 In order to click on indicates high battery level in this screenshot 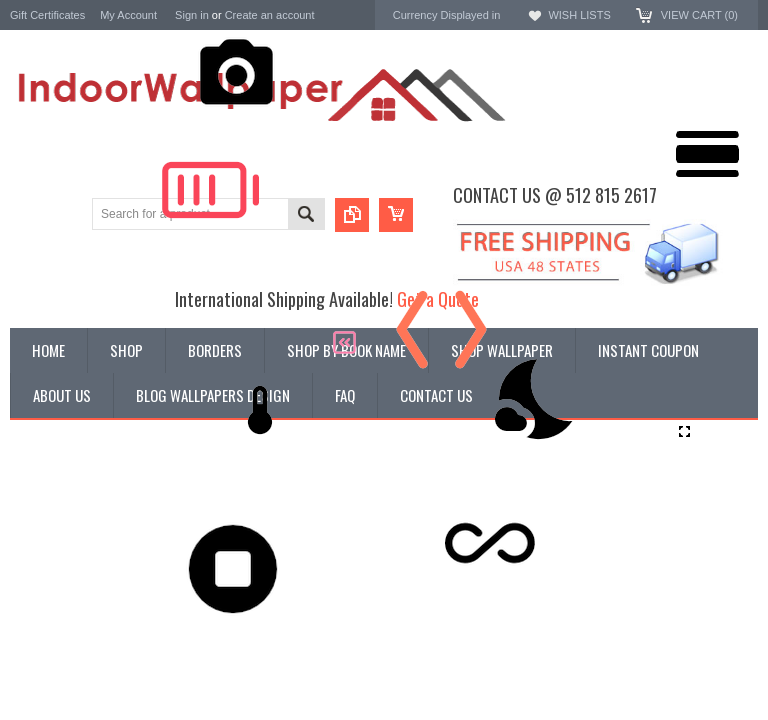, I will do `click(209, 190)`.